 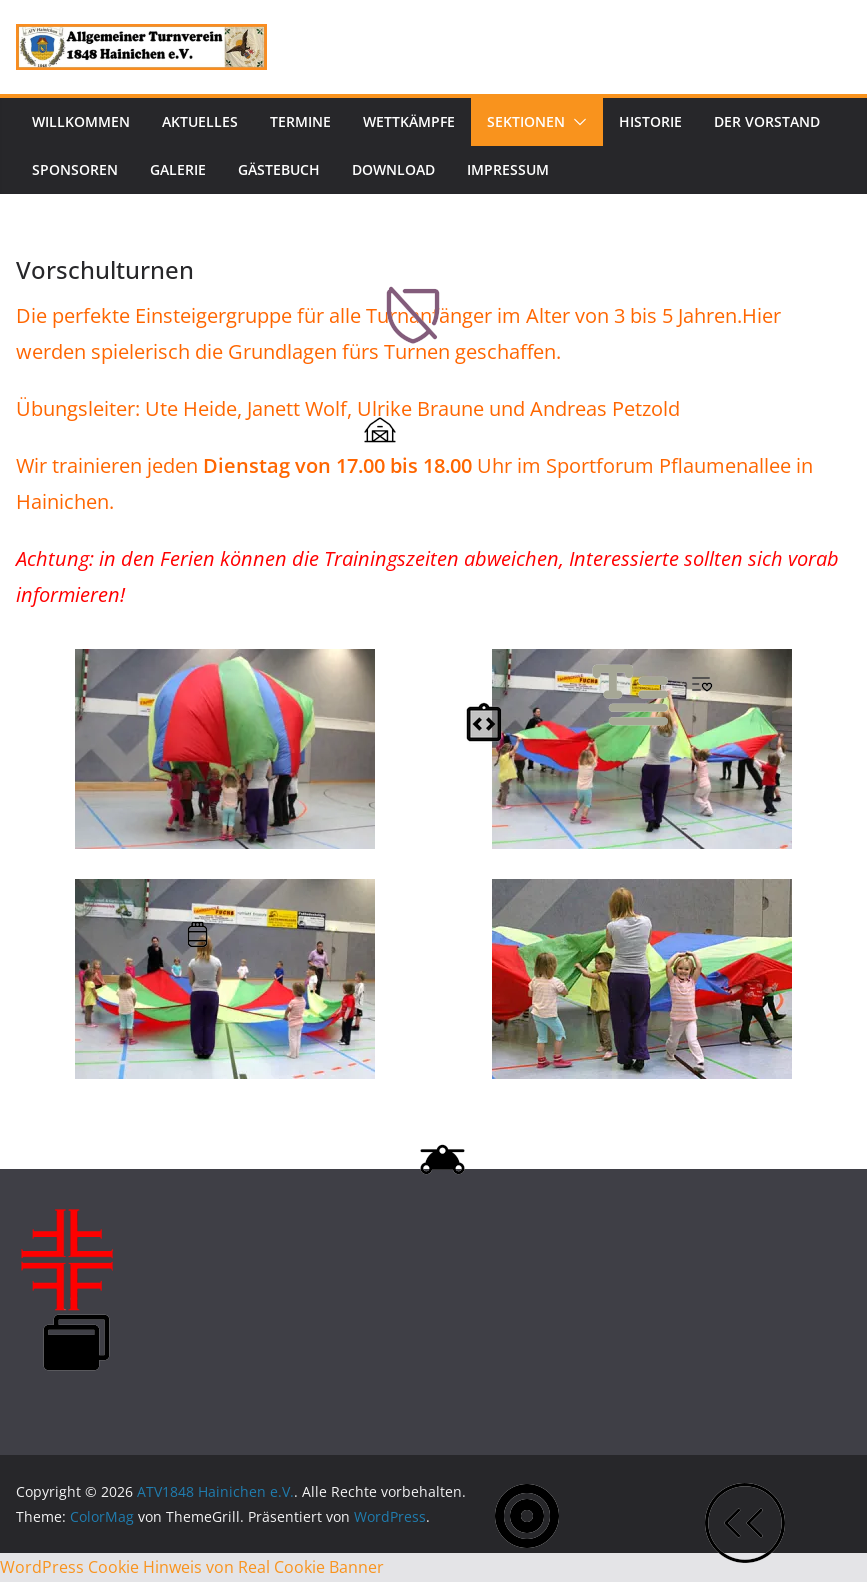 What do you see at coordinates (380, 432) in the screenshot?
I see `access farm or agricultural settings` at bounding box center [380, 432].